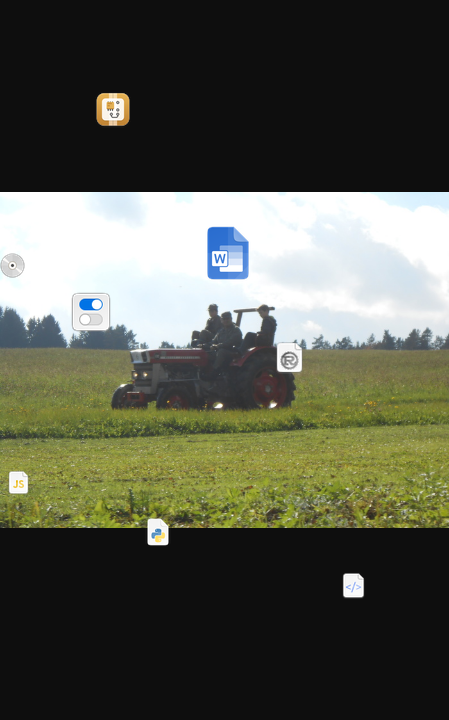 The height and width of the screenshot is (720, 449). What do you see at coordinates (228, 253) in the screenshot?
I see `open a microsoft word document` at bounding box center [228, 253].